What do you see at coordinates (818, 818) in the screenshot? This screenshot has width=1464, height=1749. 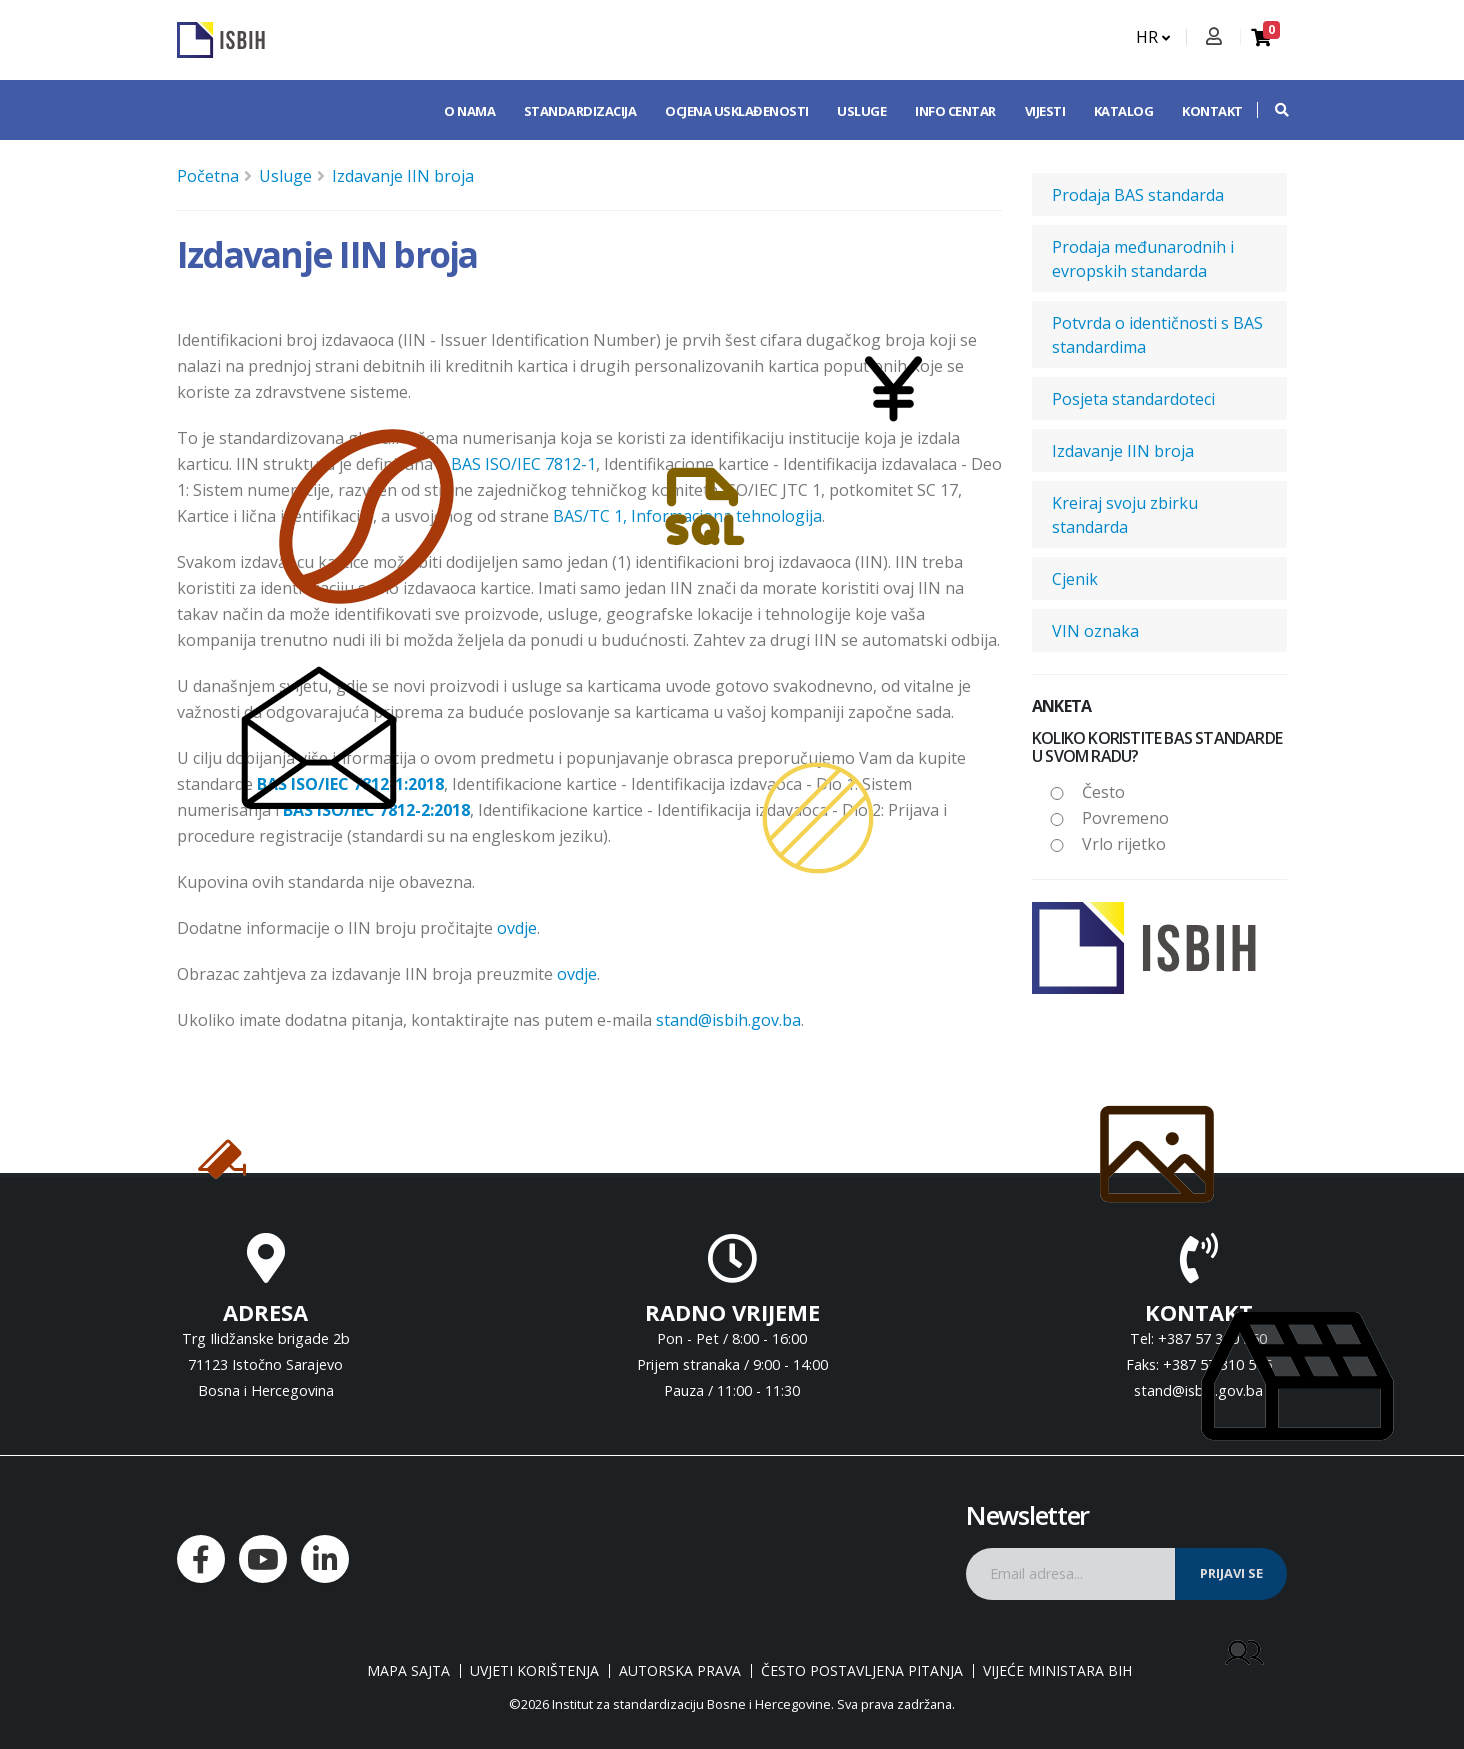 I see `access boules or pétanque game` at bounding box center [818, 818].